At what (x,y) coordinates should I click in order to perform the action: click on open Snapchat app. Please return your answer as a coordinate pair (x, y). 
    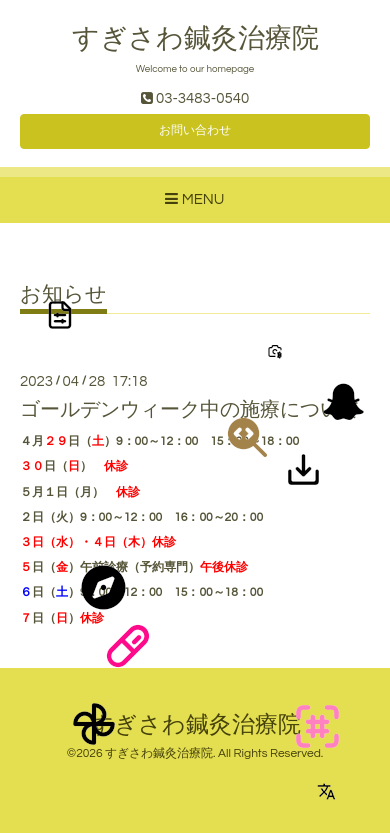
    Looking at the image, I should click on (343, 402).